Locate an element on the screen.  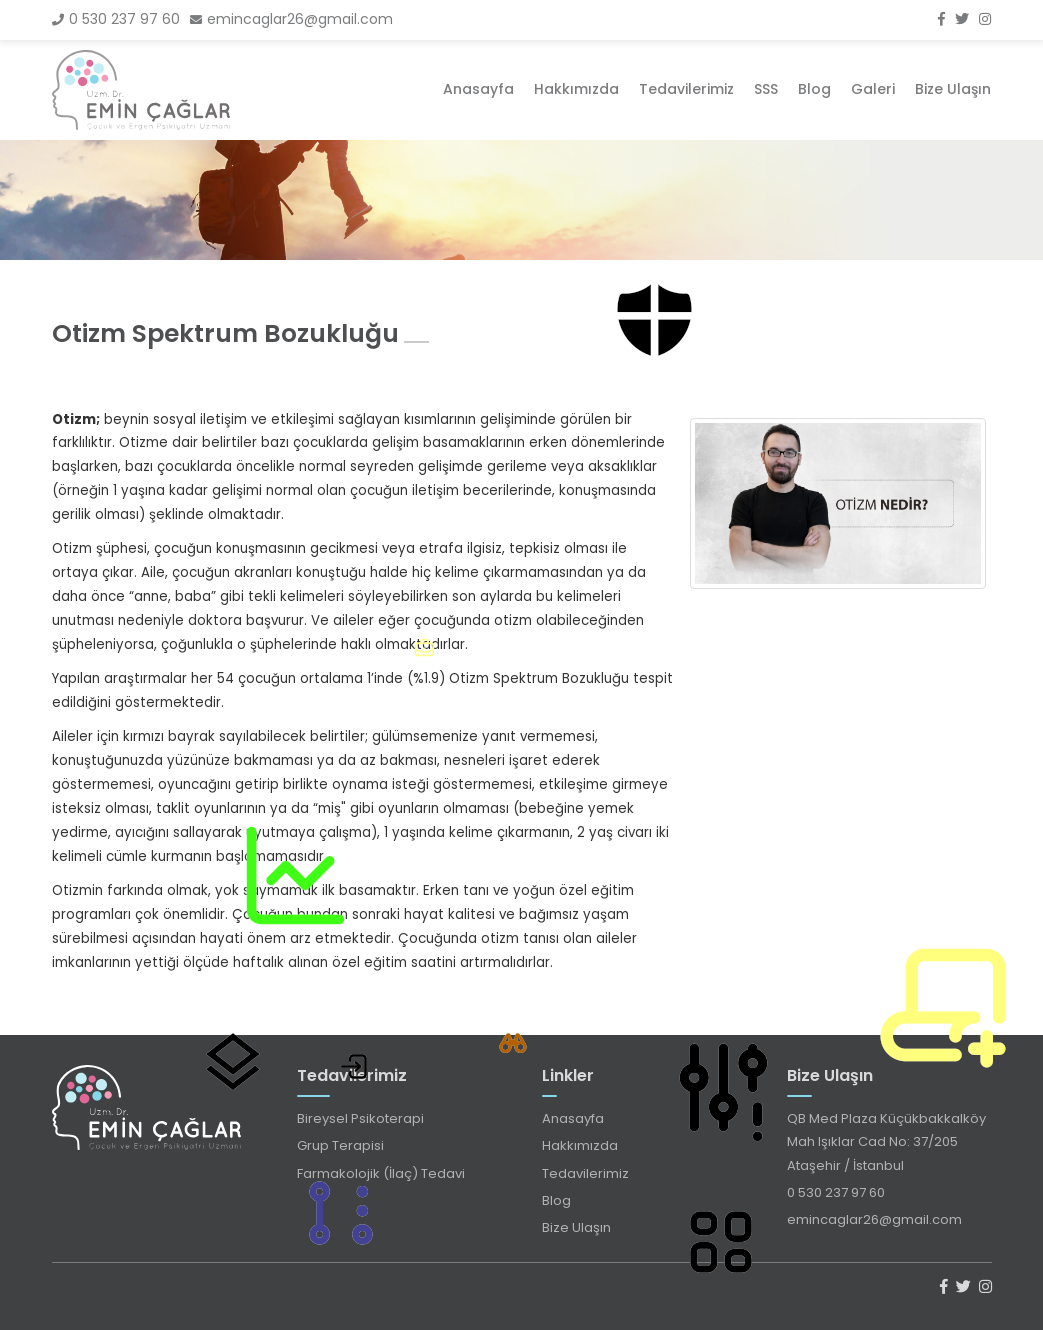
create a new script or document is located at coordinates (943, 1005).